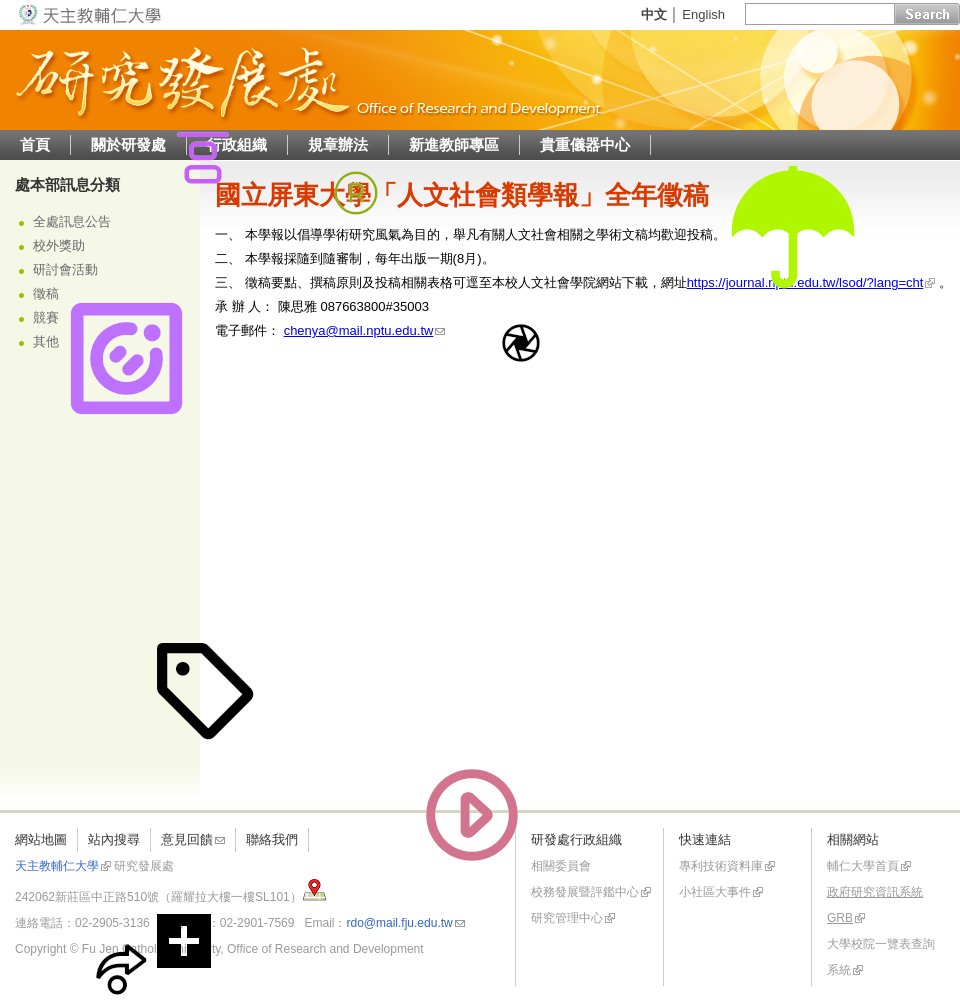 This screenshot has height=1001, width=960. I want to click on play media or video content, so click(472, 815).